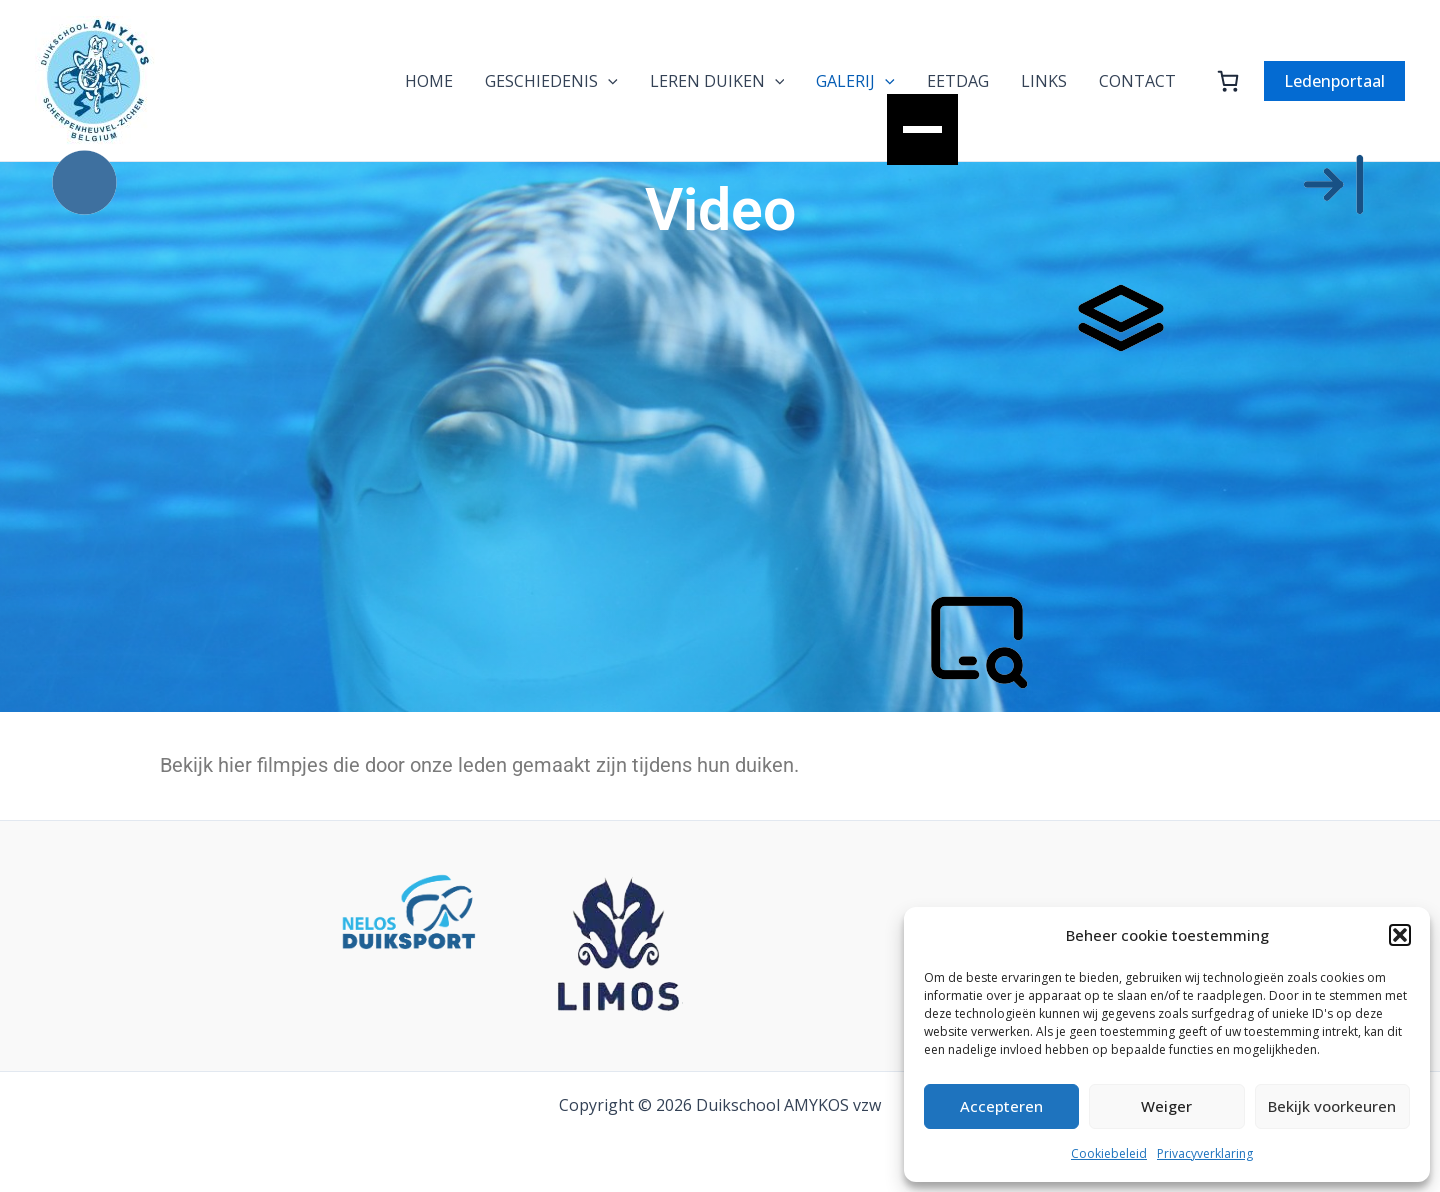 The image size is (1440, 1192). I want to click on search content on tablet device, so click(977, 638).